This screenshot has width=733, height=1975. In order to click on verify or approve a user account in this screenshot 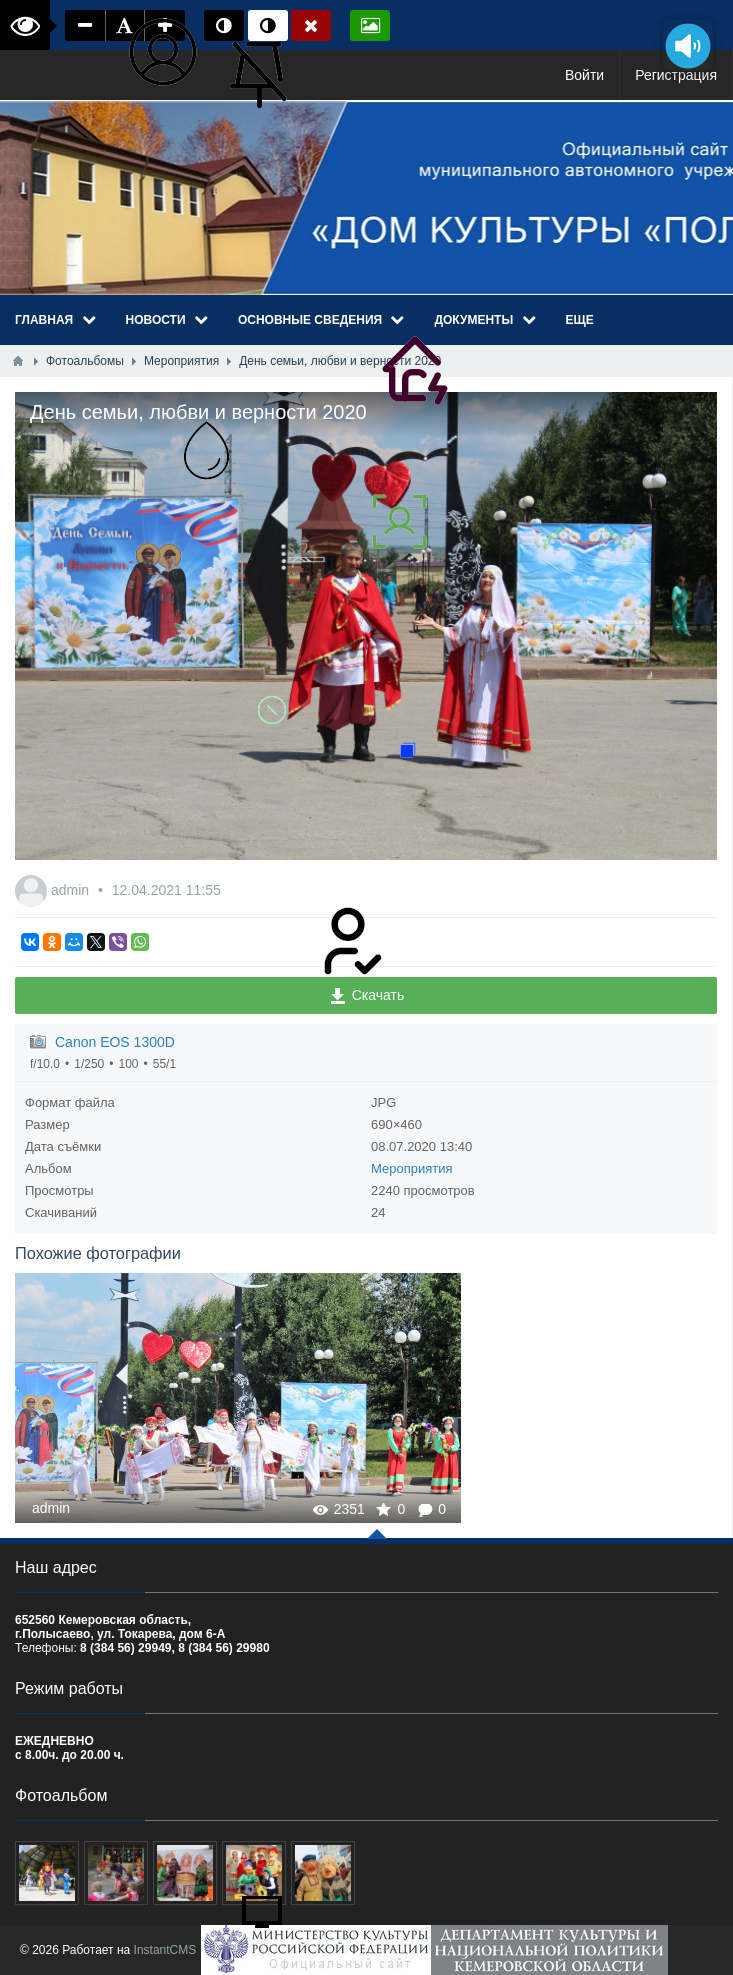, I will do `click(348, 941)`.